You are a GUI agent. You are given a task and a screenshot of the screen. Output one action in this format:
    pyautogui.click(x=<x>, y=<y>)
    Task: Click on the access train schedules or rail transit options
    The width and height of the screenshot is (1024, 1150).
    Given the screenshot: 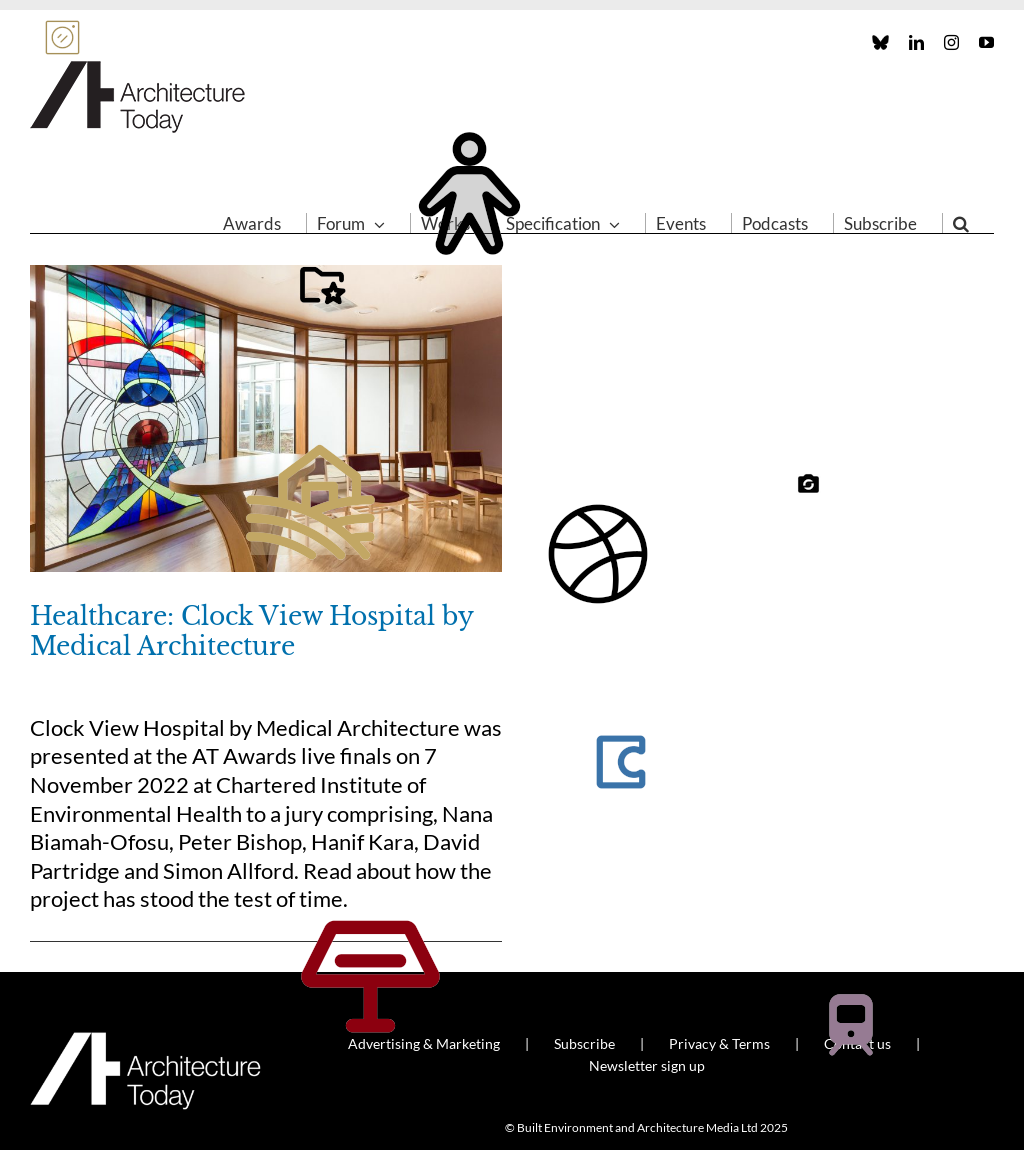 What is the action you would take?
    pyautogui.click(x=851, y=1023)
    